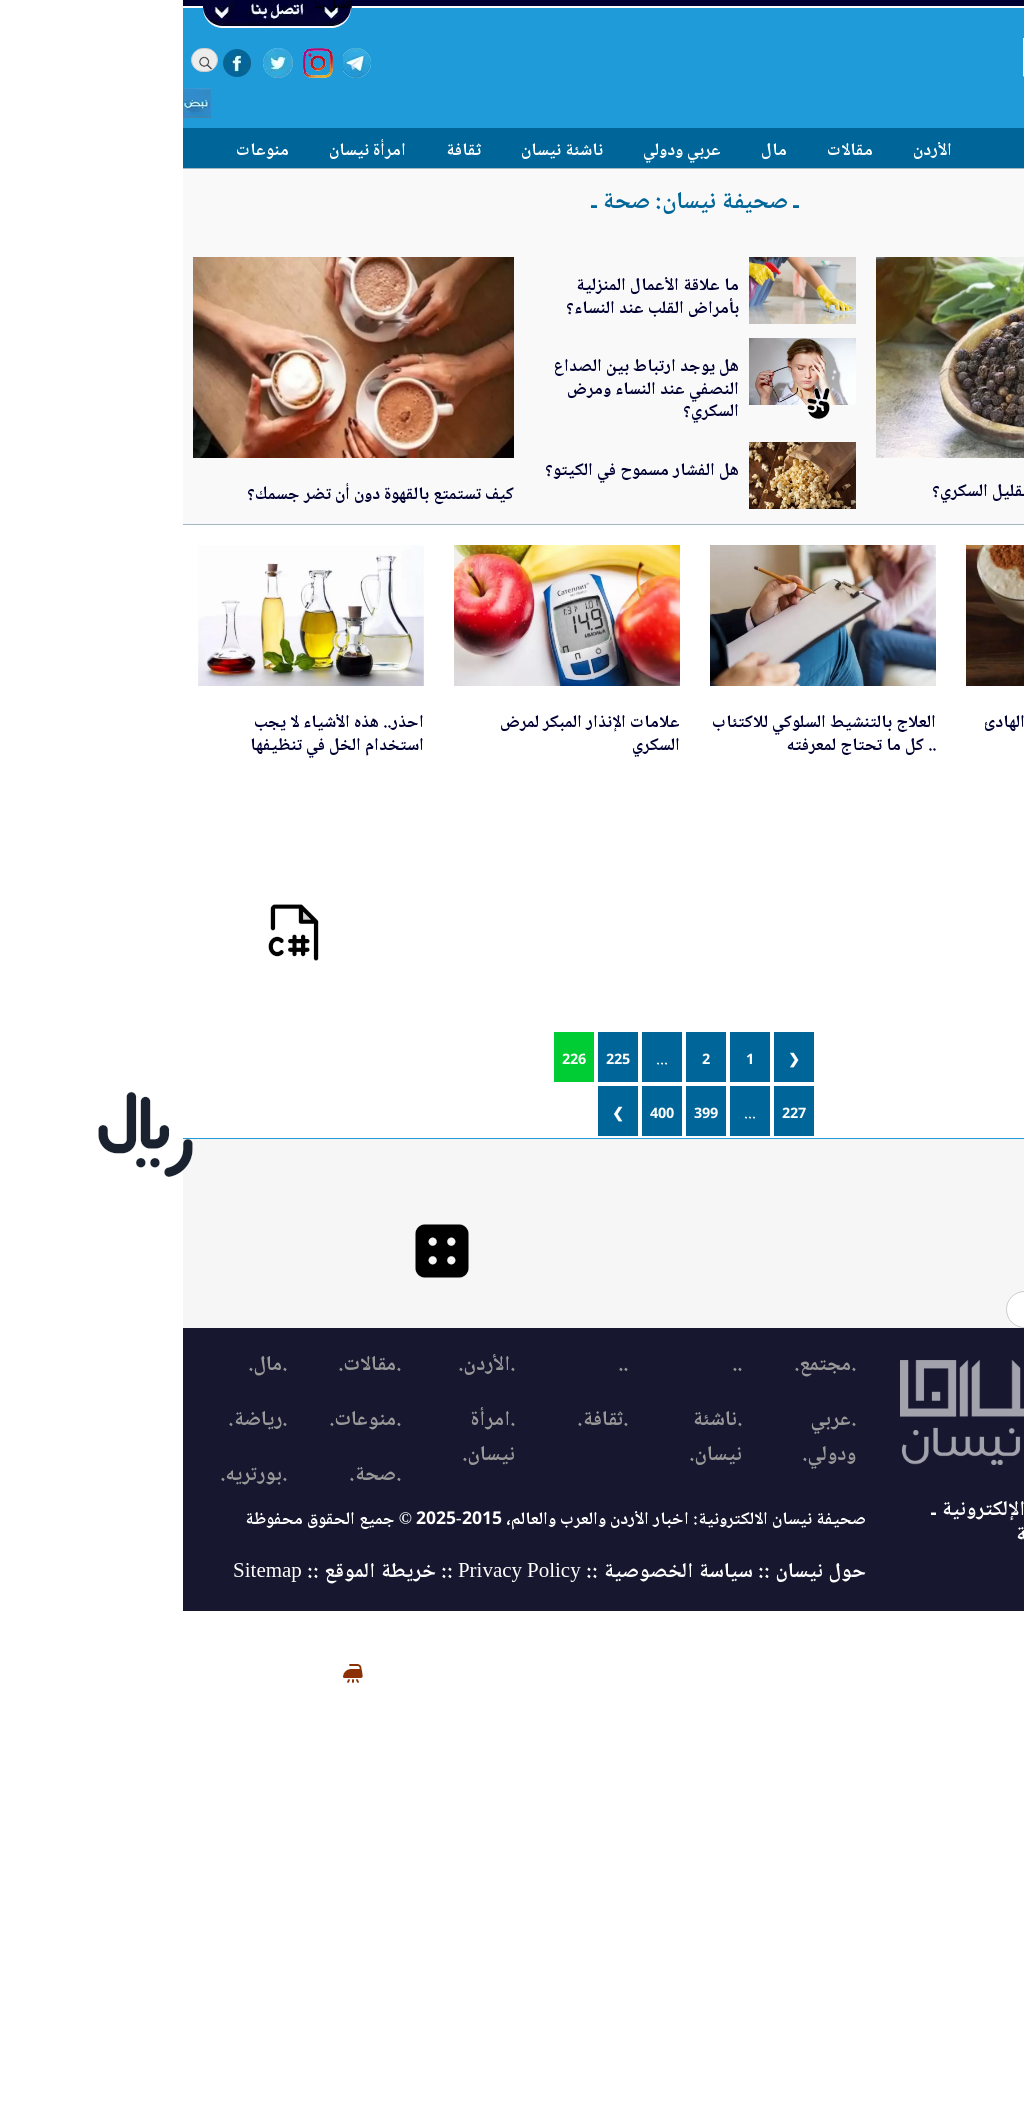  What do you see at coordinates (294, 932) in the screenshot?
I see `a C# source code file` at bounding box center [294, 932].